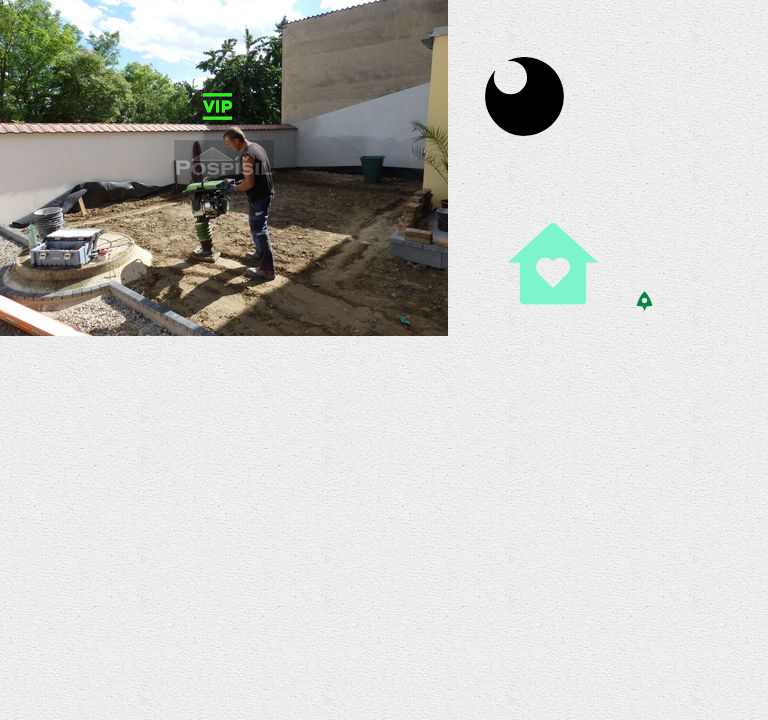 The height and width of the screenshot is (720, 768). I want to click on indicates VIP or premium membership status, so click(217, 106).